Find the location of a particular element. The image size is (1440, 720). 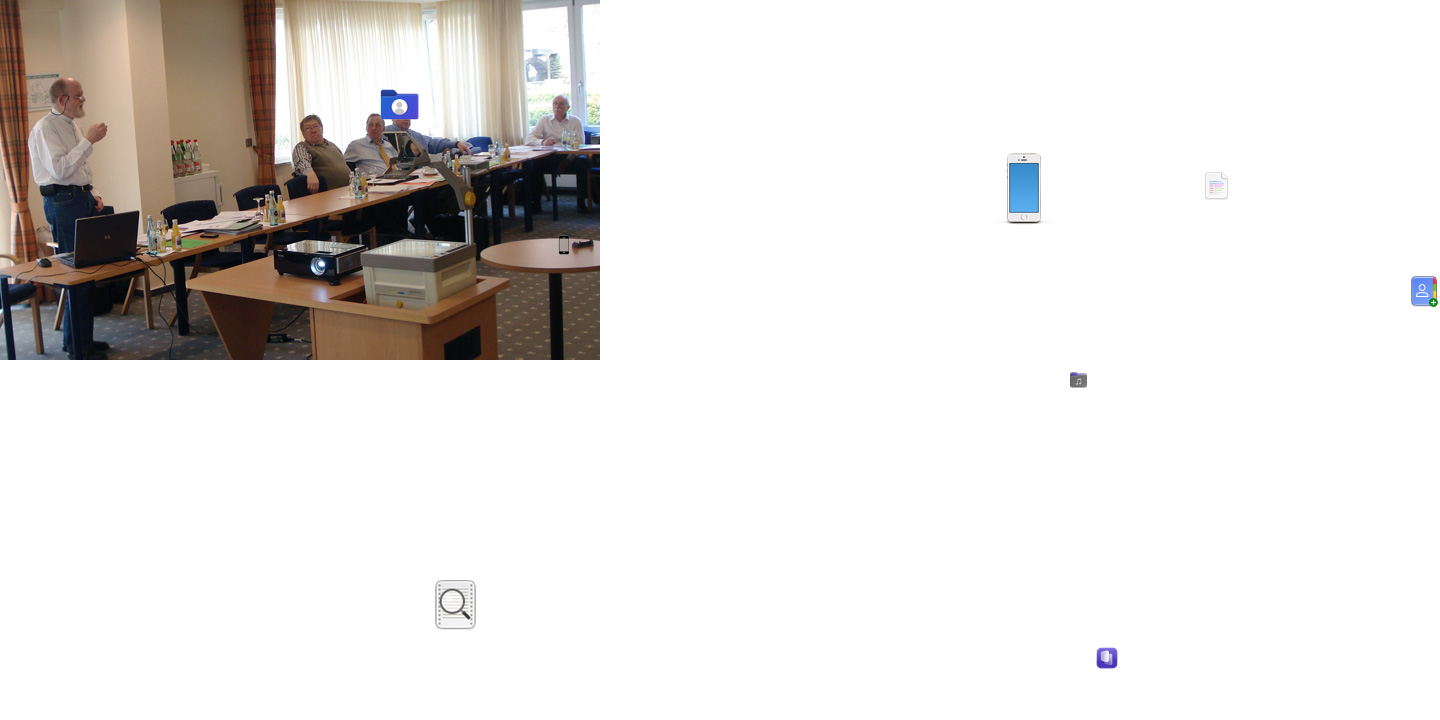

add a new contact is located at coordinates (1424, 291).